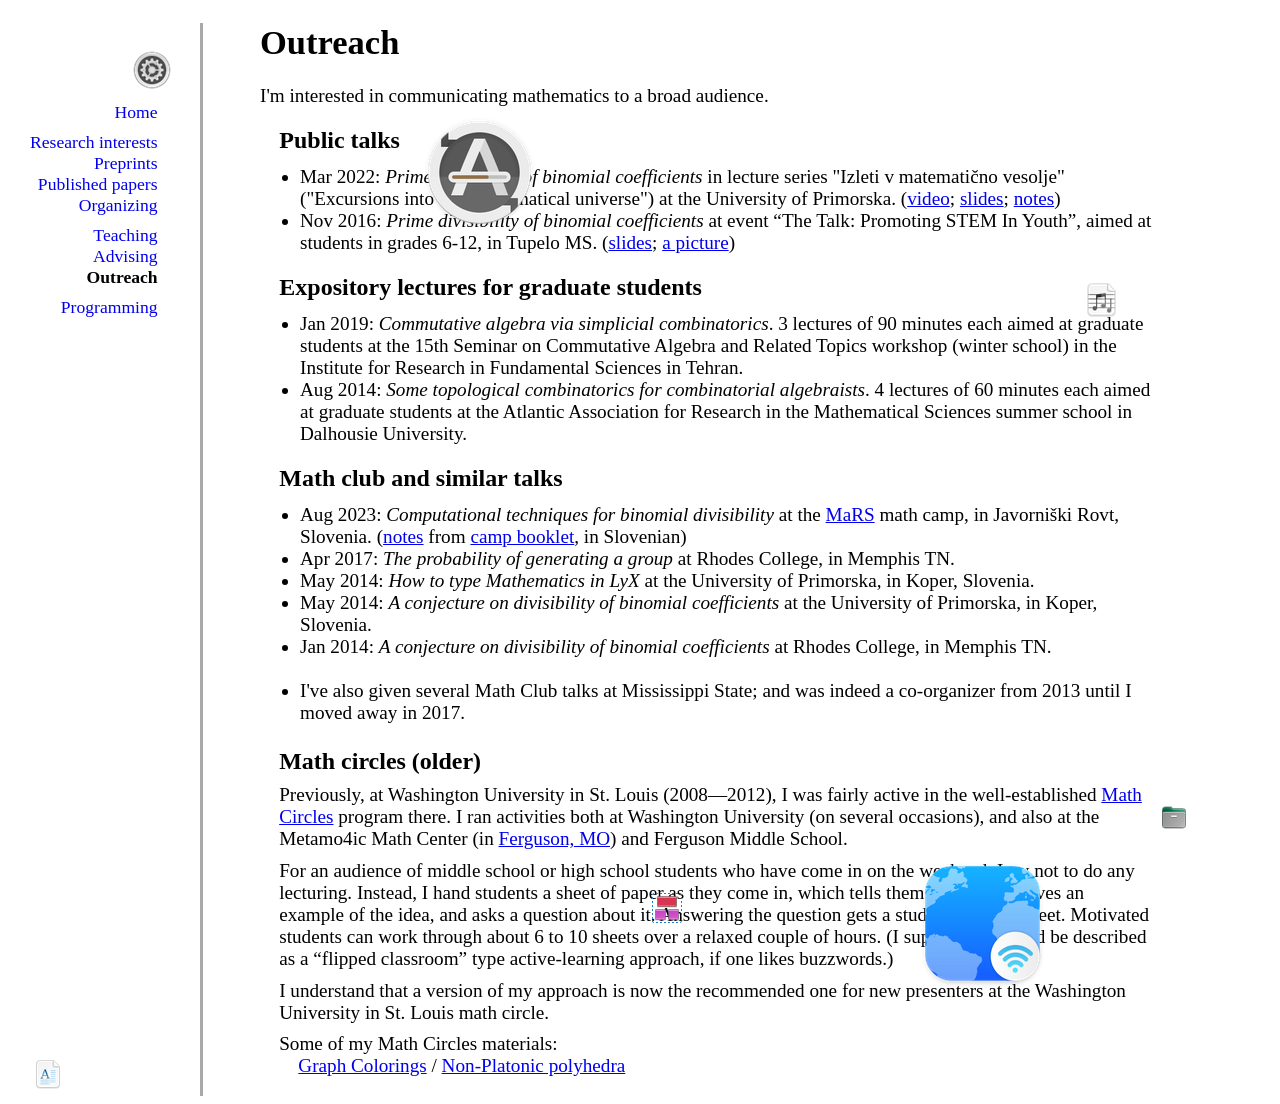 This screenshot has width=1280, height=1104. I want to click on a lilypond music notation file, so click(1101, 299).